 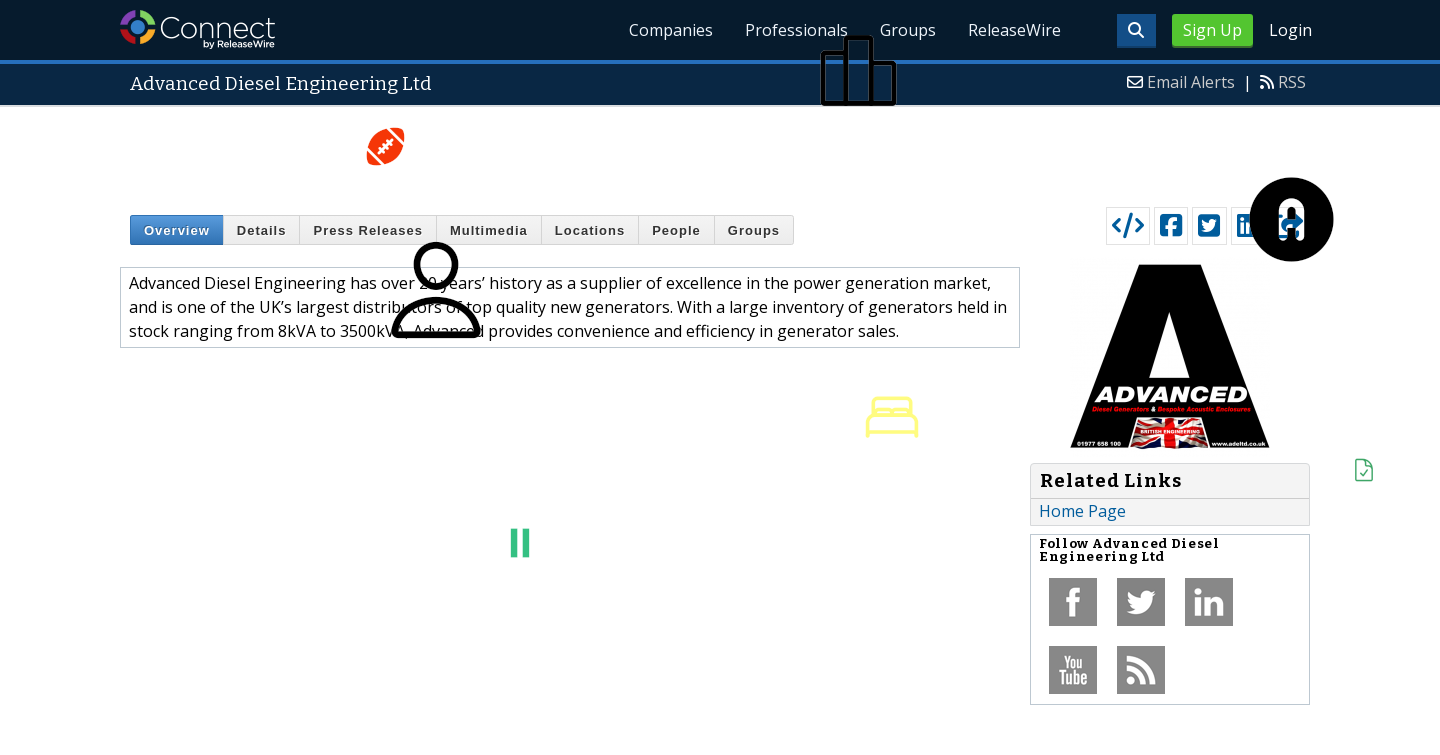 What do you see at coordinates (892, 417) in the screenshot?
I see `view hotel or accommodation options` at bounding box center [892, 417].